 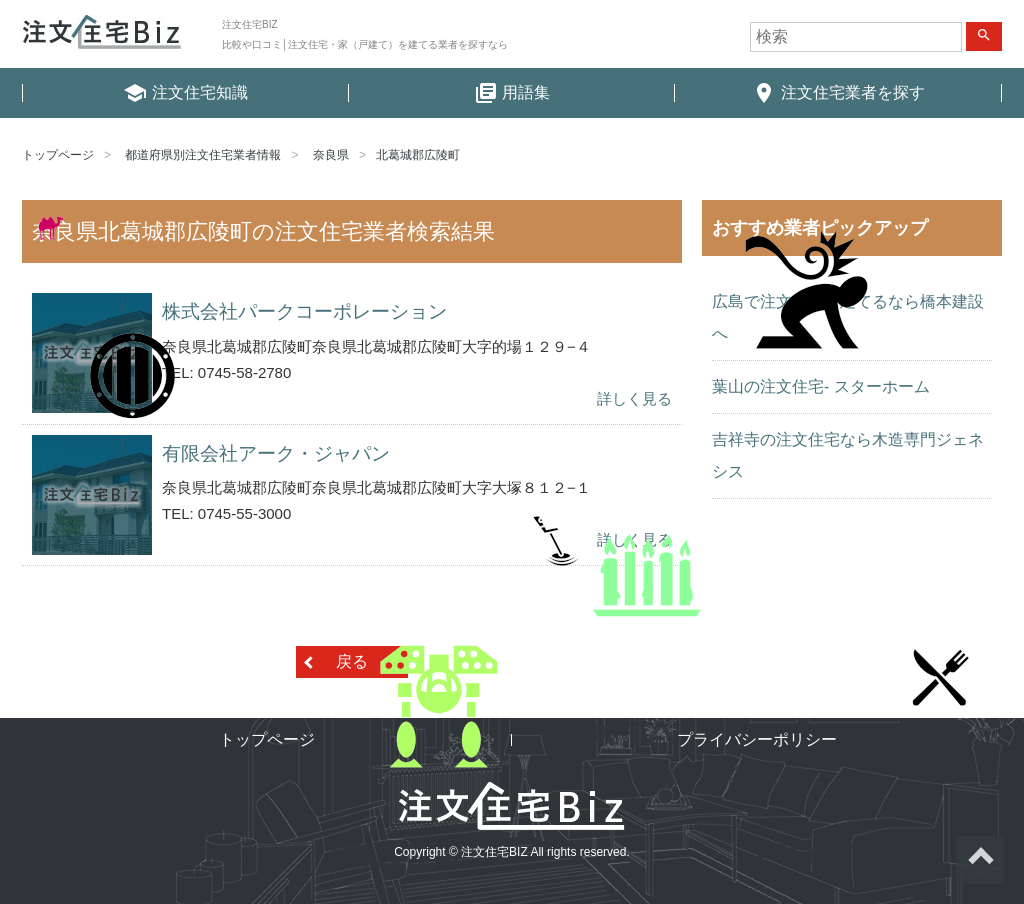 I want to click on access defense or protection settings, so click(x=132, y=375).